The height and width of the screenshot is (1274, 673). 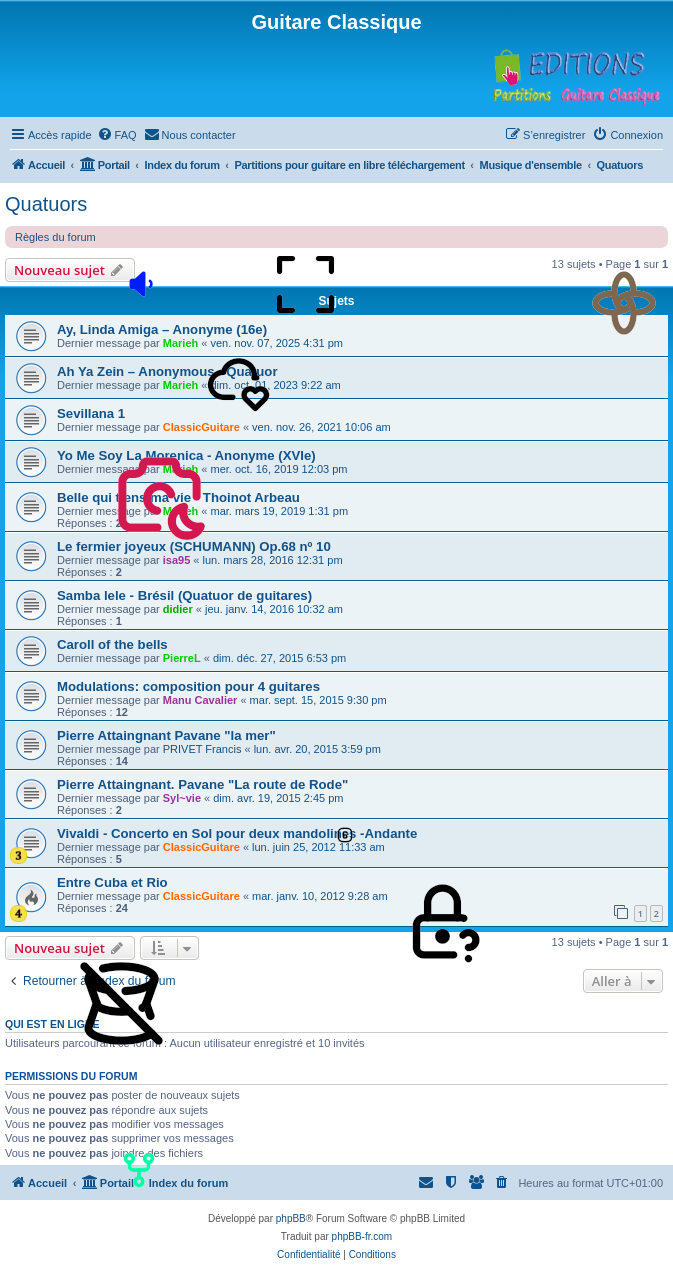 I want to click on indicates step 6 in a multi-step process, so click(x=345, y=835).